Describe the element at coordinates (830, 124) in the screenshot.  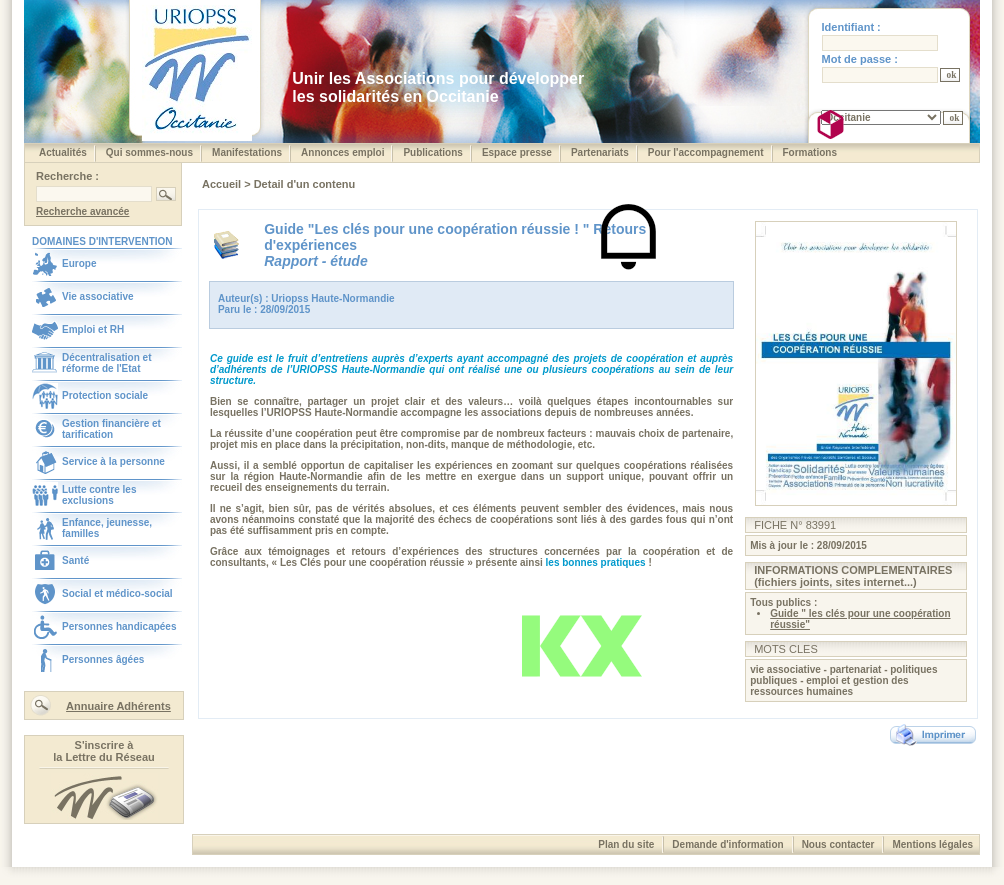
I see `flatpak package manager logo` at that location.